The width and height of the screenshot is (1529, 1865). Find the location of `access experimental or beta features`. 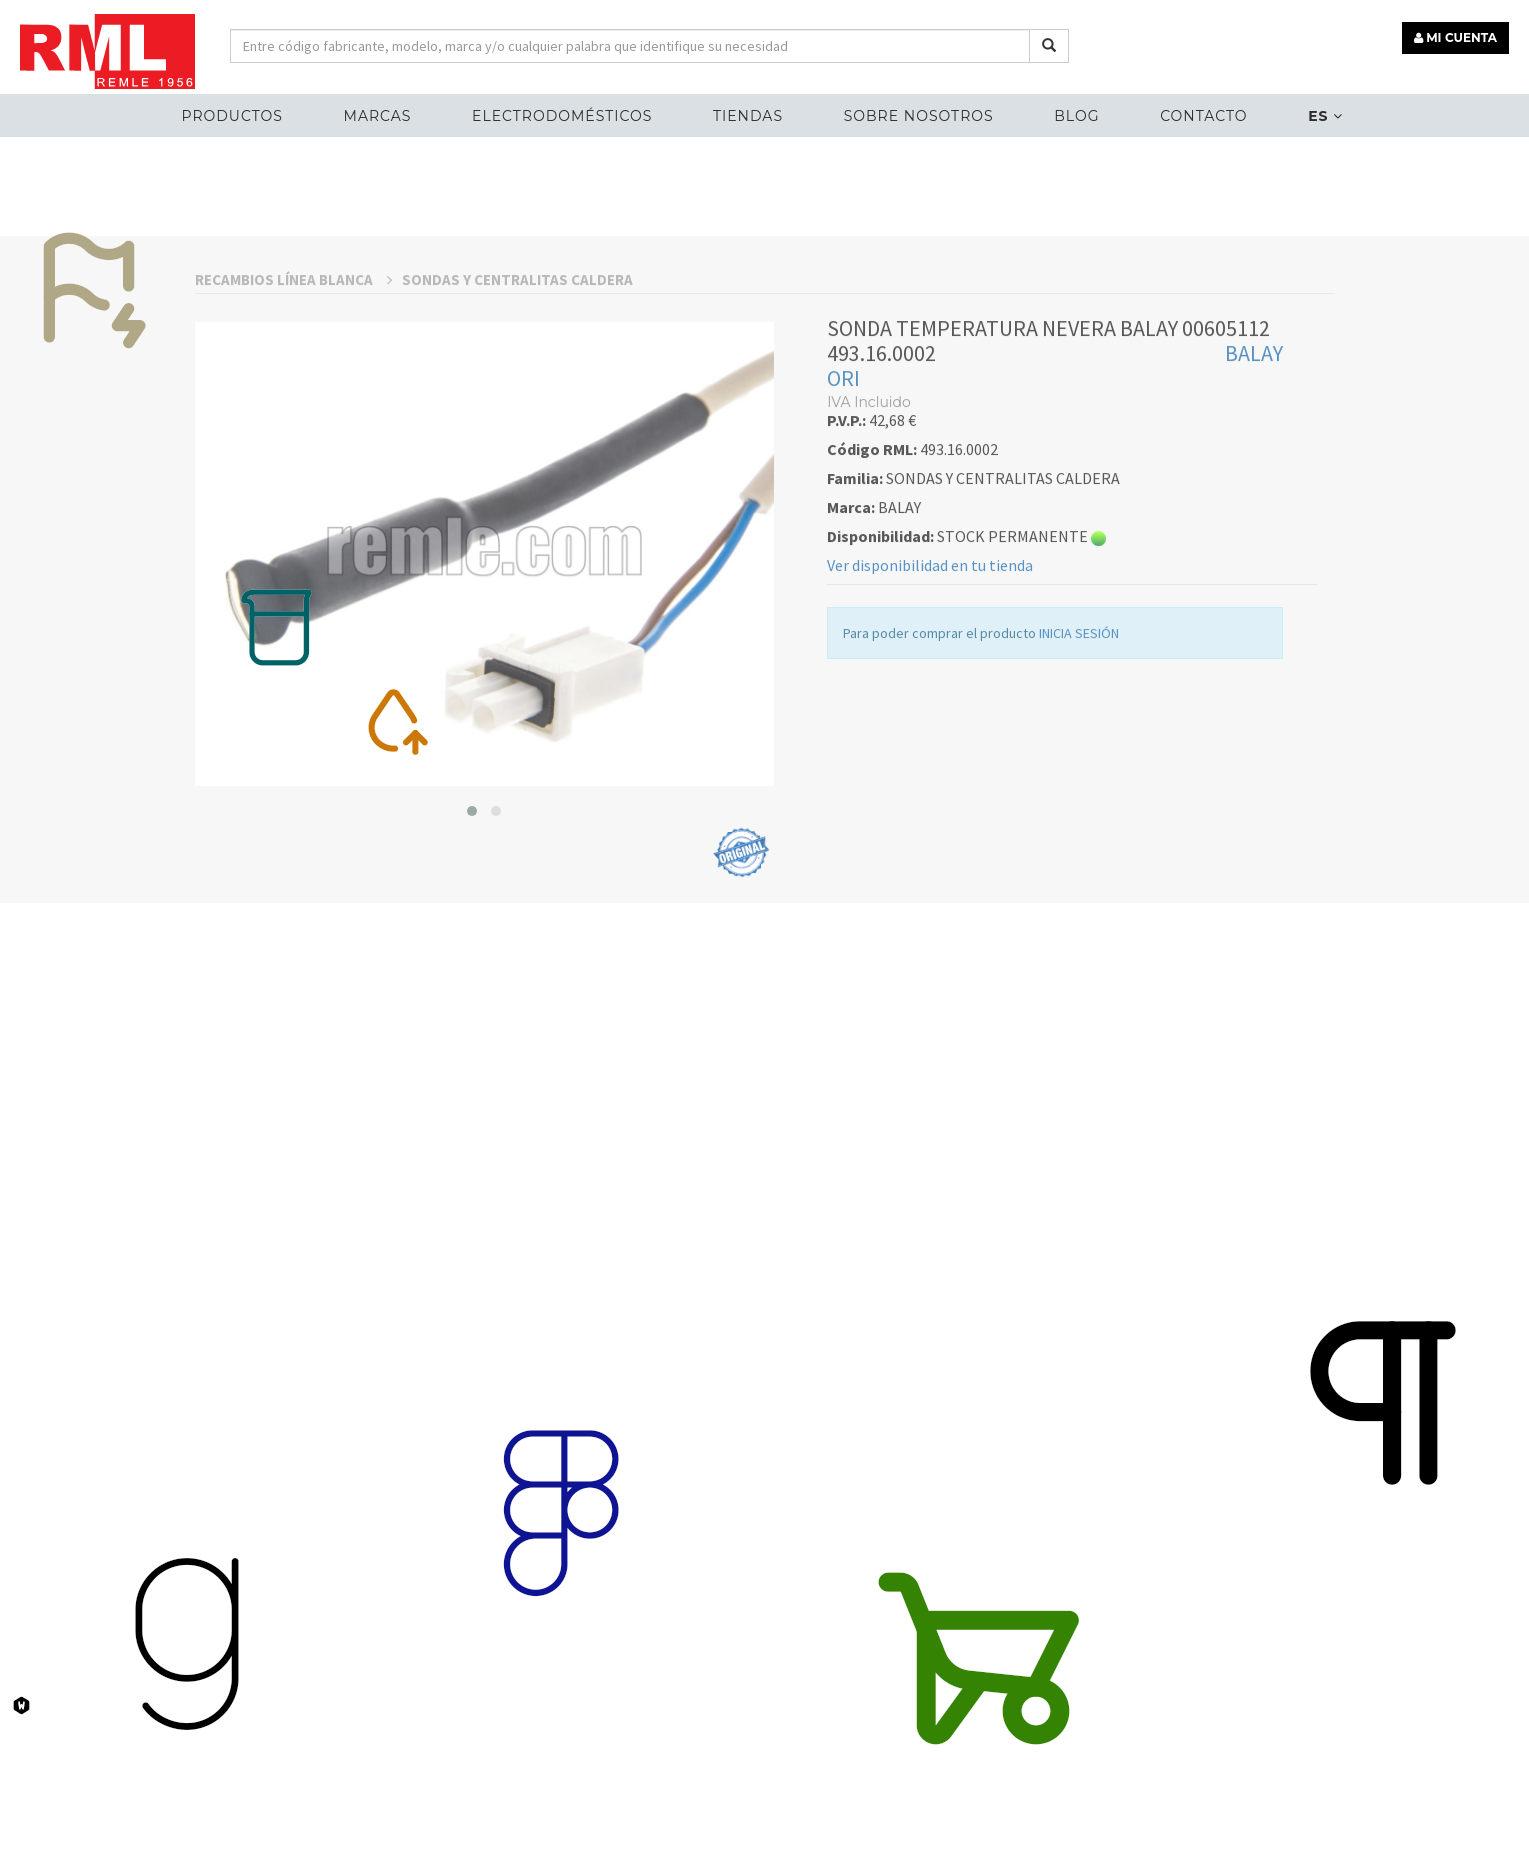

access experimental or beta features is located at coordinates (276, 627).